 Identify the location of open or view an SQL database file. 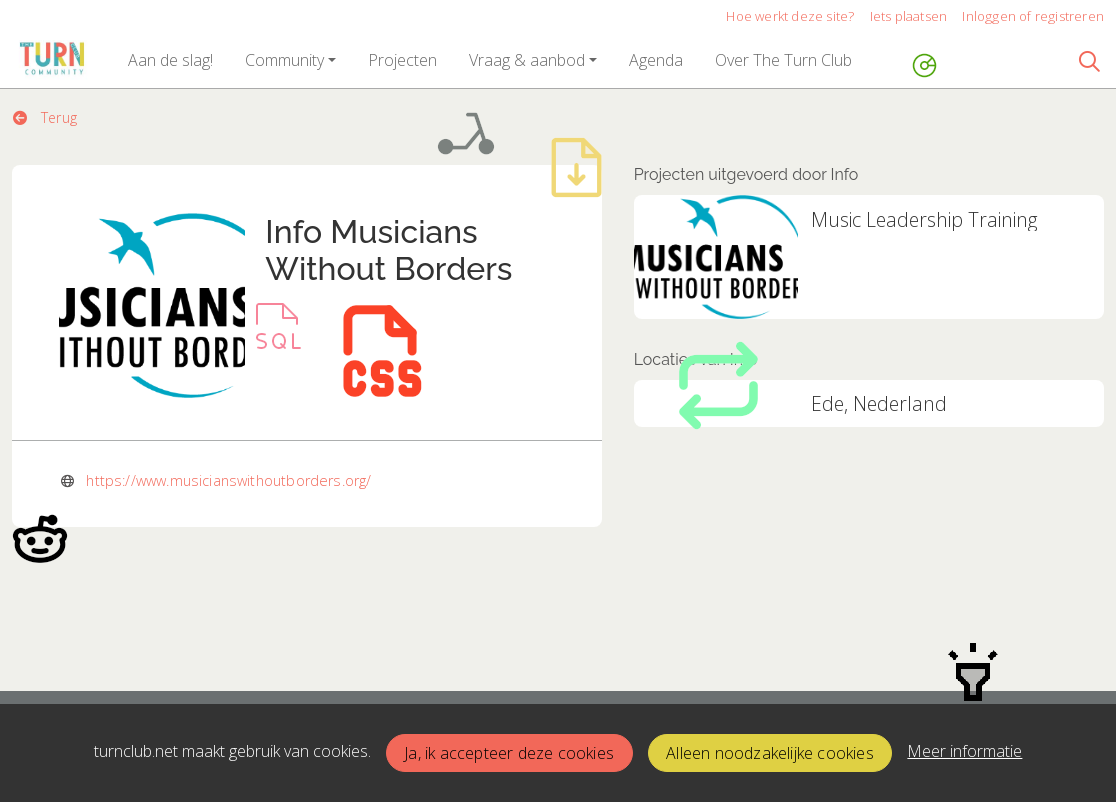
(277, 328).